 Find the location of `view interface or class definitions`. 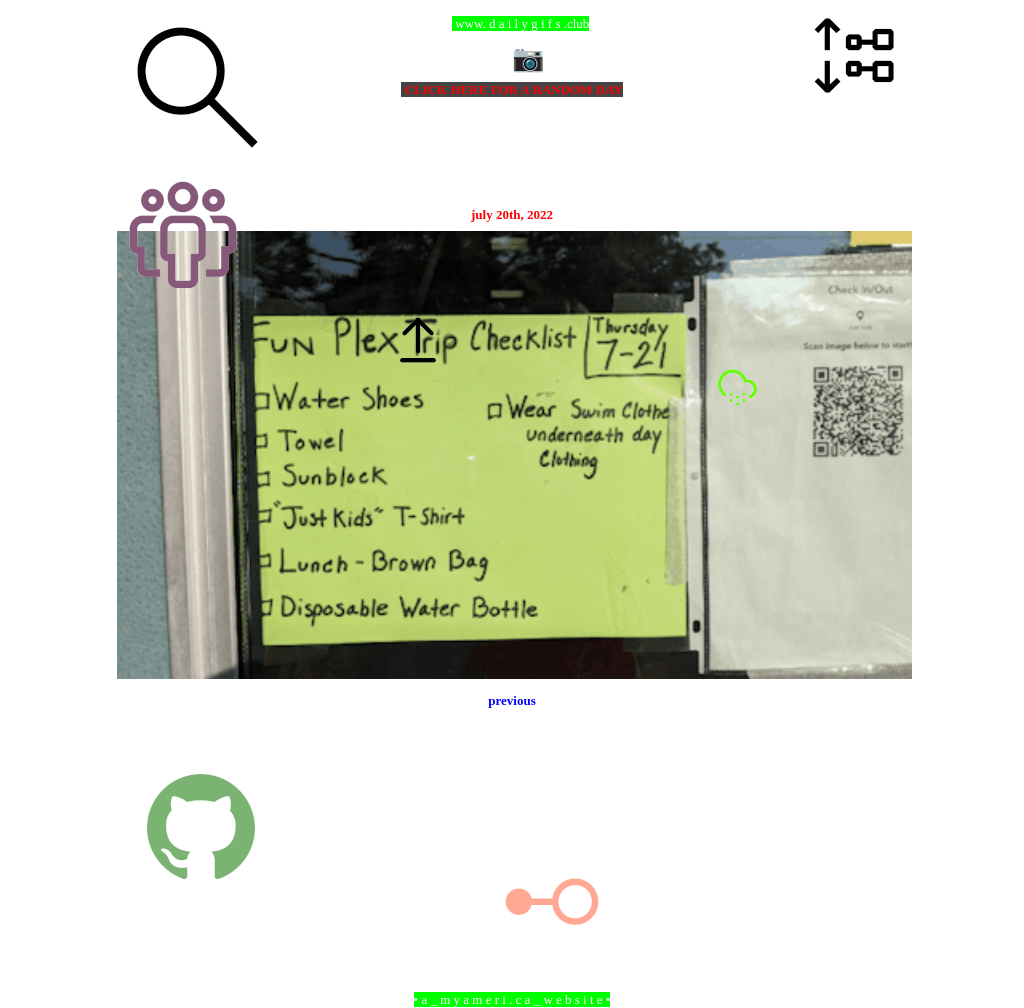

view interface or class definitions is located at coordinates (552, 905).